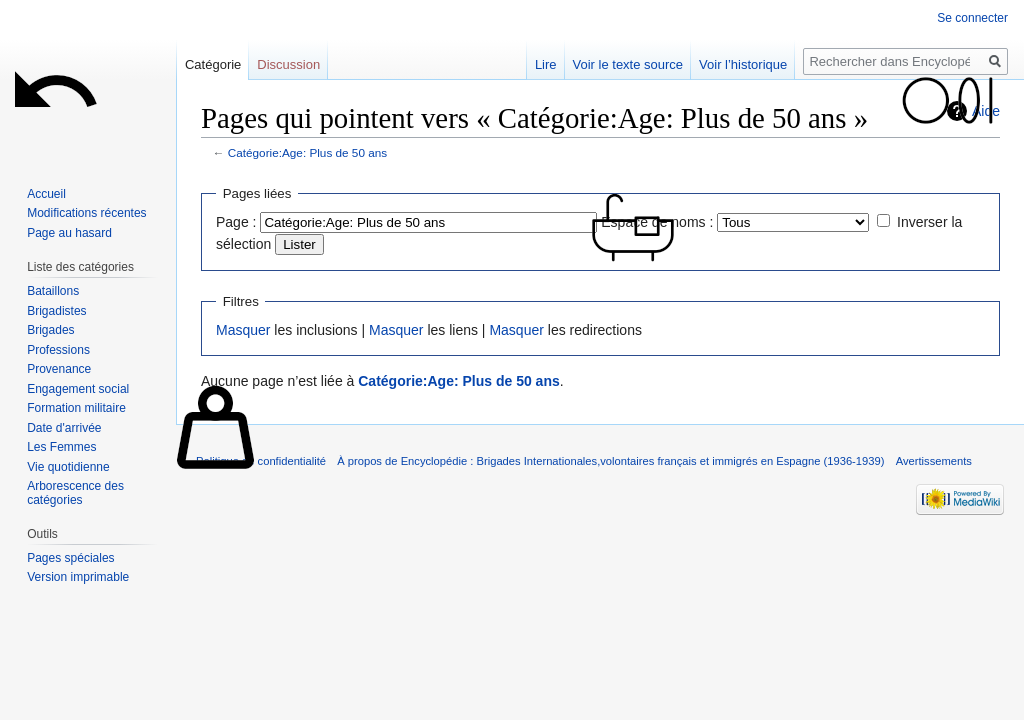 This screenshot has height=720, width=1024. Describe the element at coordinates (215, 429) in the screenshot. I see `set or adjust item weight` at that location.